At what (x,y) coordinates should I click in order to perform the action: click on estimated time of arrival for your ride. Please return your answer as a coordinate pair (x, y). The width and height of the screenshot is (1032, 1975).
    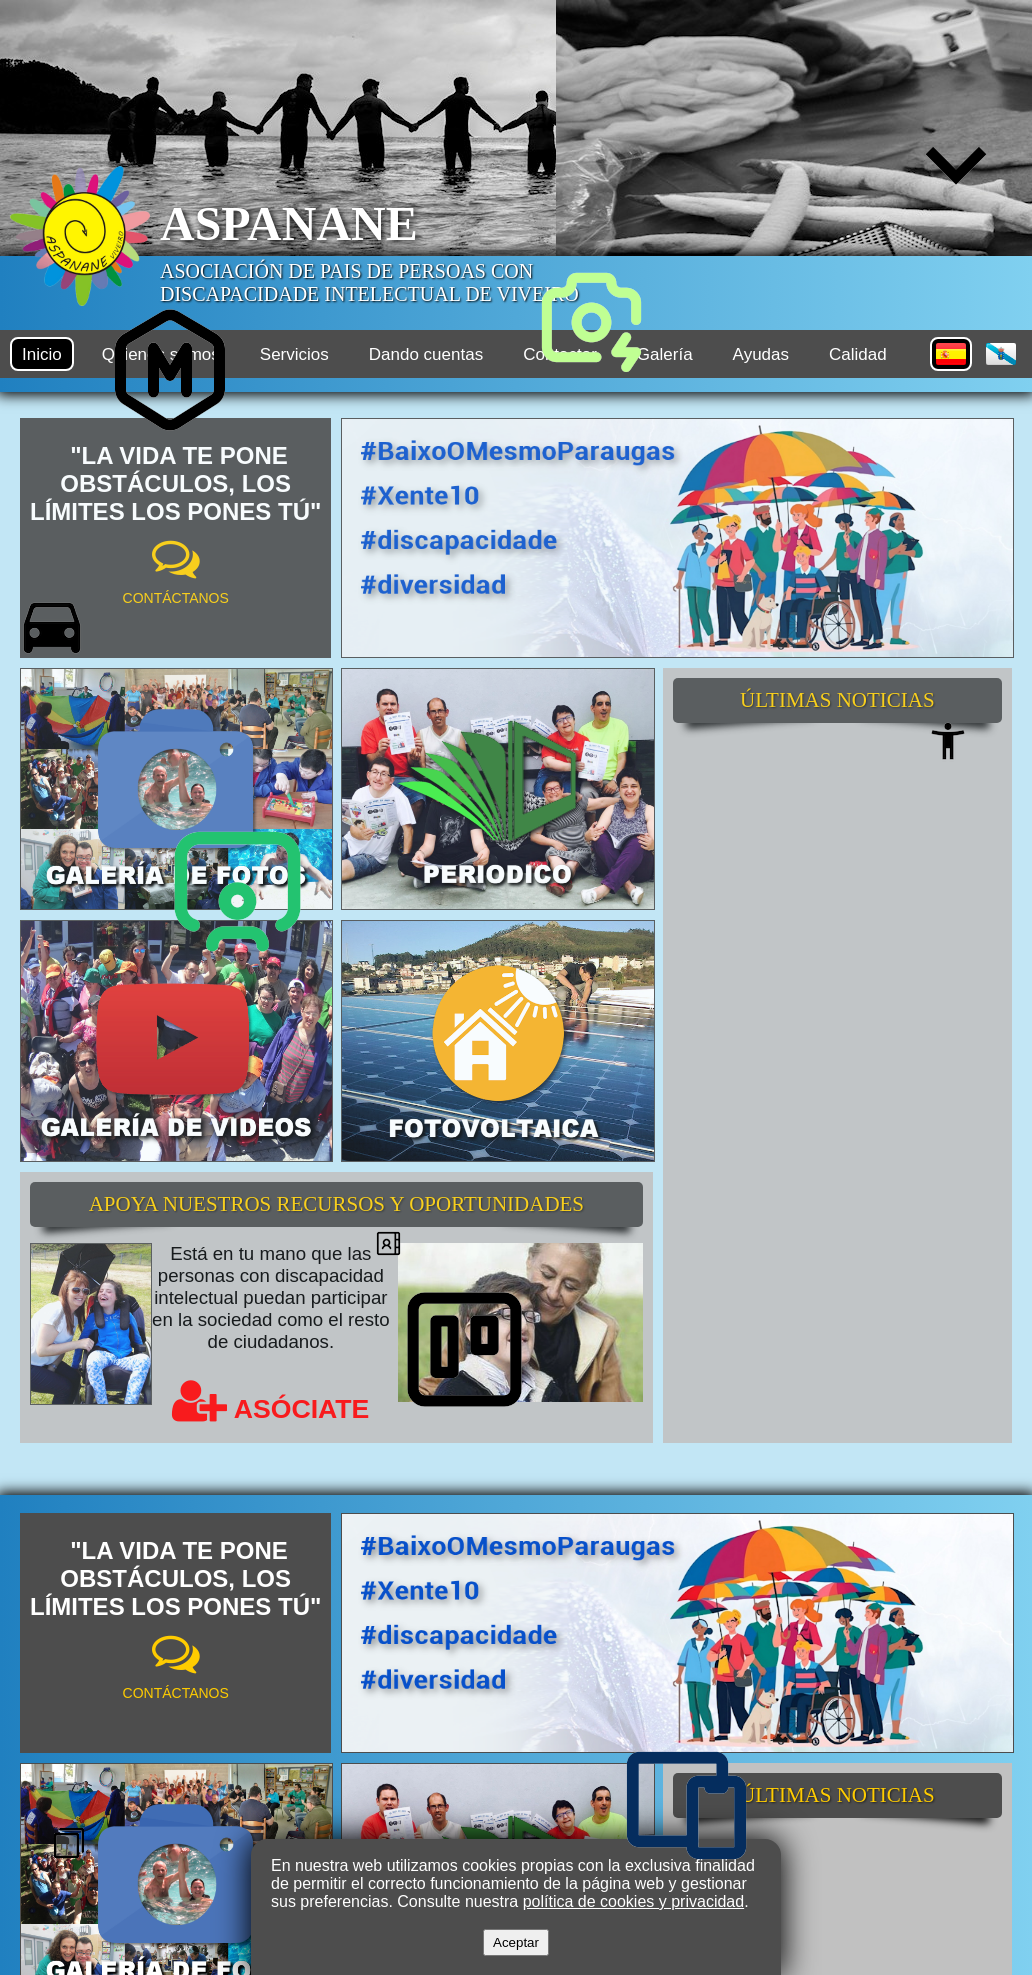
    Looking at the image, I should click on (52, 628).